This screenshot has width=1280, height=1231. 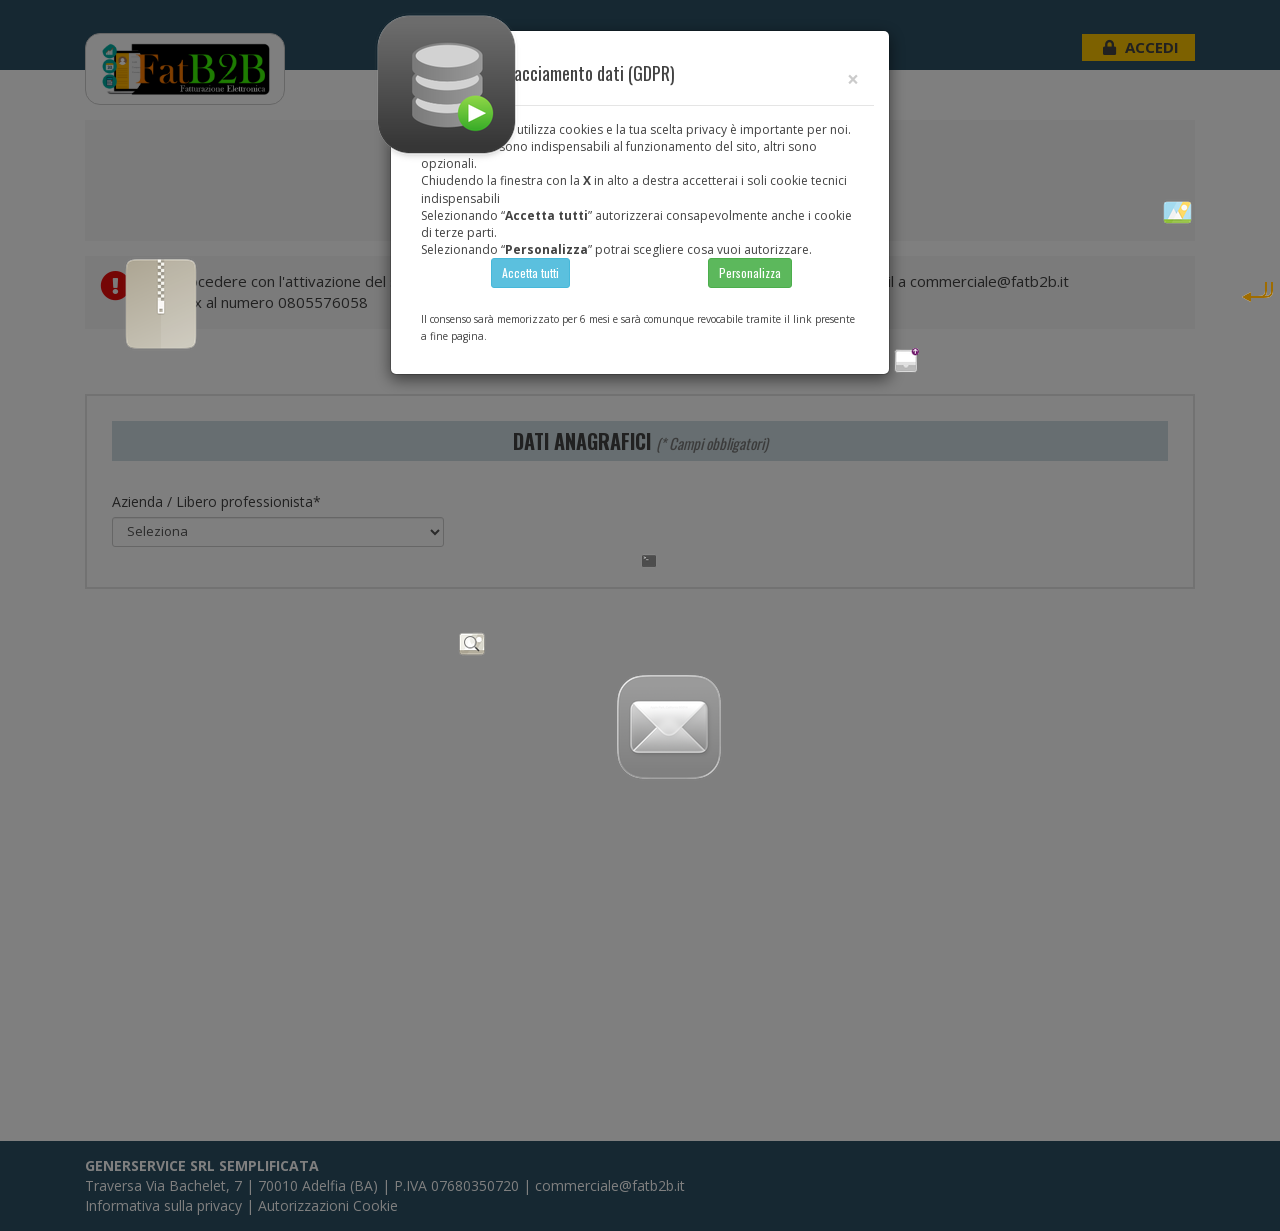 I want to click on open Oracle SQL Developer application, so click(x=446, y=84).